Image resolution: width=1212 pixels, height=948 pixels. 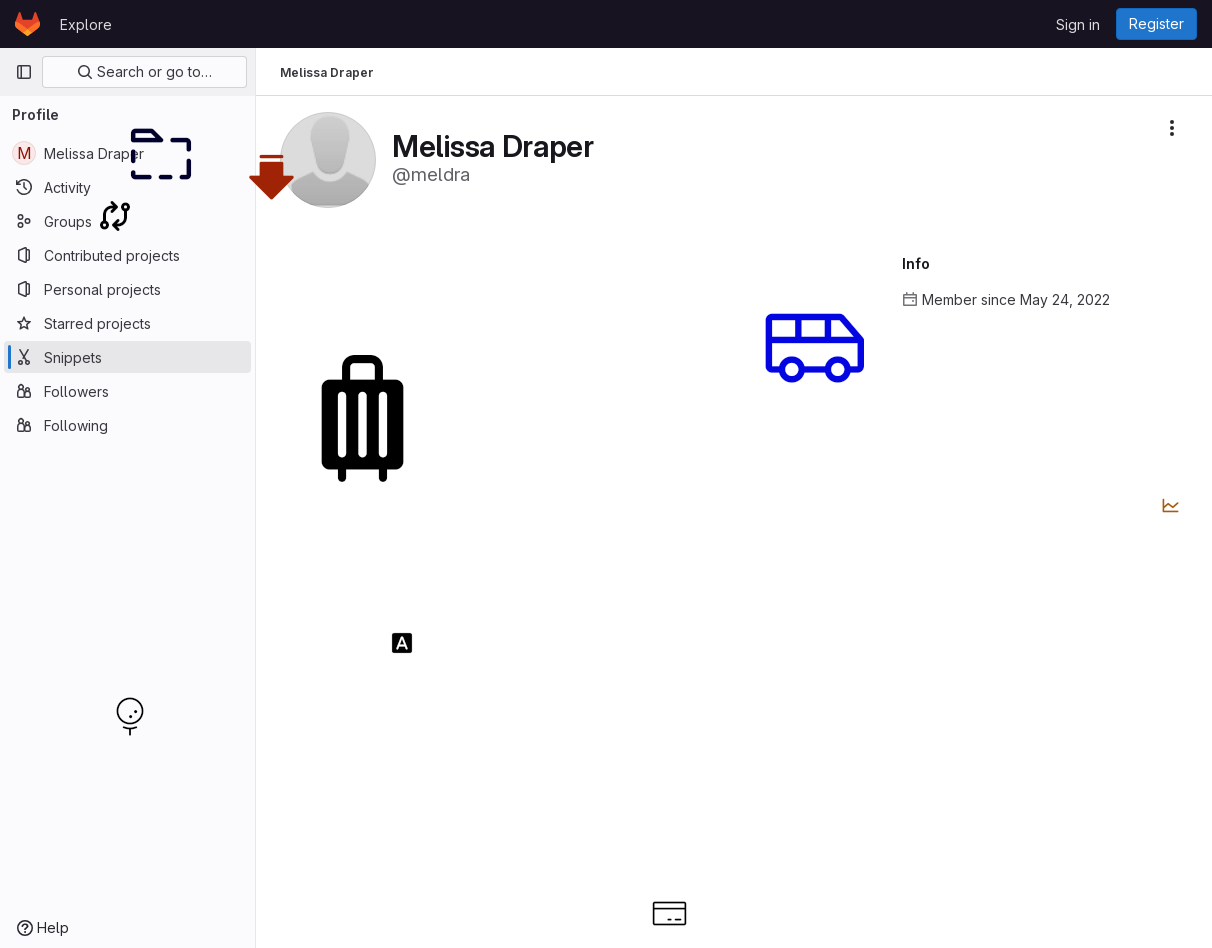 What do you see at coordinates (130, 716) in the screenshot?
I see `access golf-related features or content` at bounding box center [130, 716].